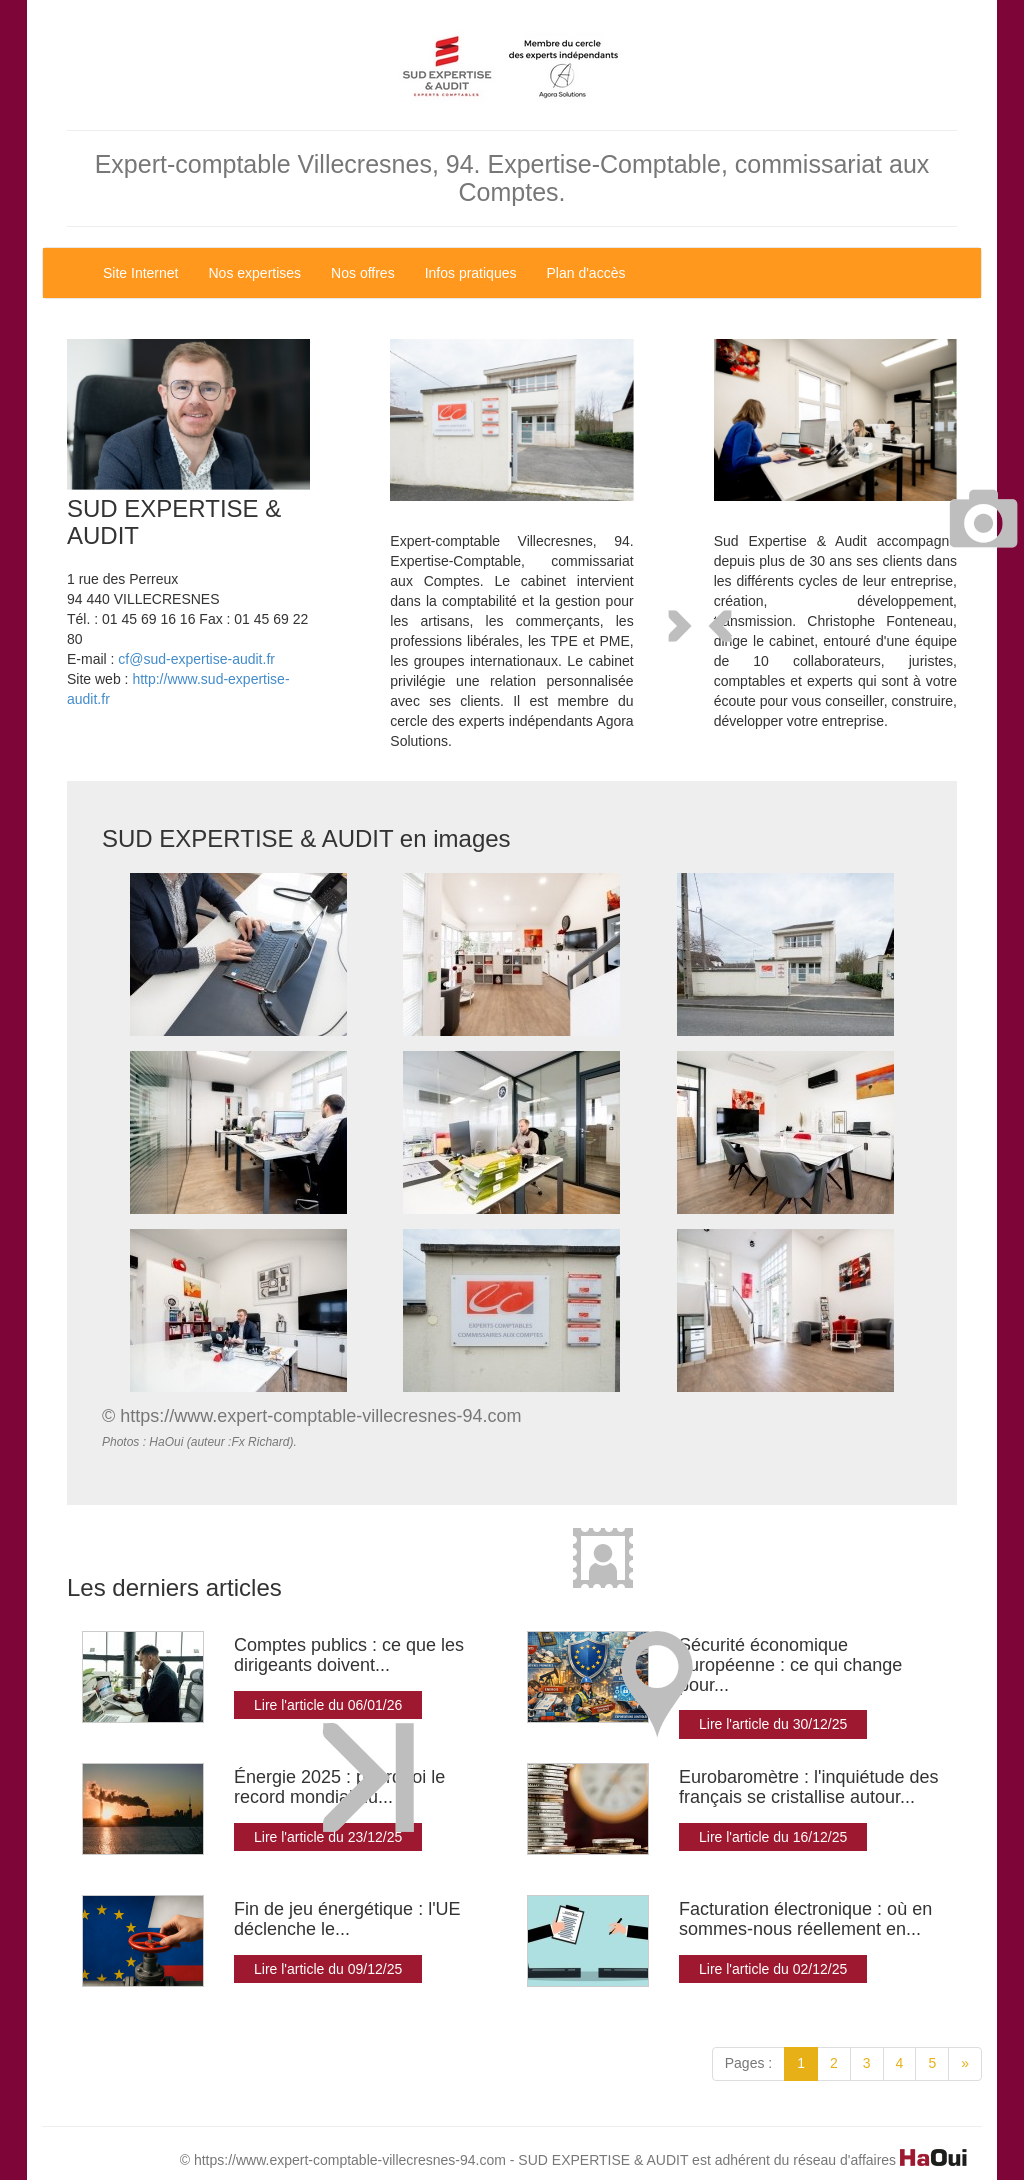 The height and width of the screenshot is (2180, 1024). Describe the element at coordinates (368, 1777) in the screenshot. I see `skip to the end of a list or playlist` at that location.